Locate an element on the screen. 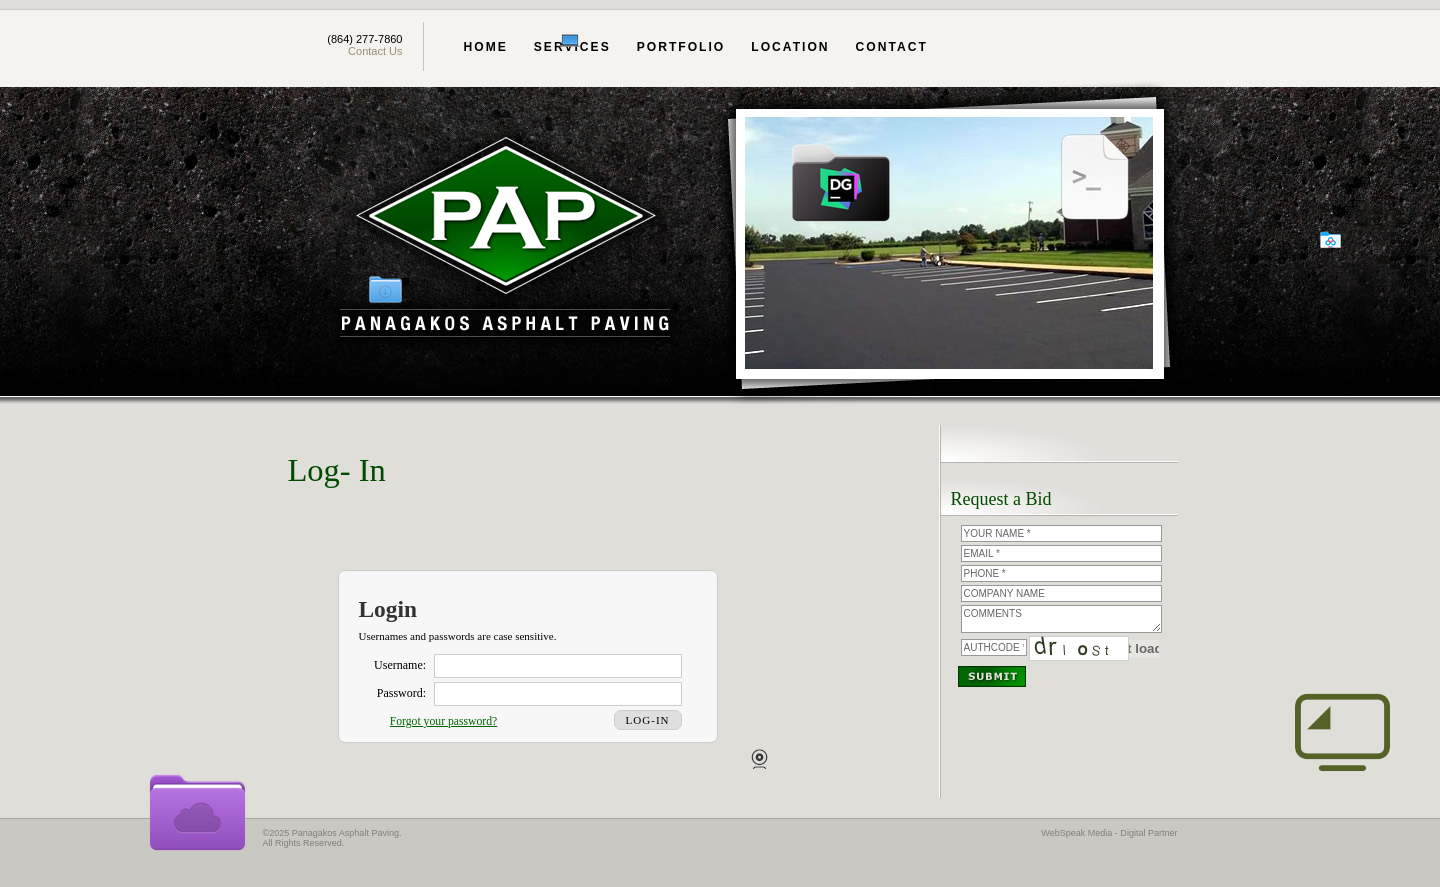 Image resolution: width=1440 pixels, height=887 pixels. open your downloads folder is located at coordinates (385, 289).